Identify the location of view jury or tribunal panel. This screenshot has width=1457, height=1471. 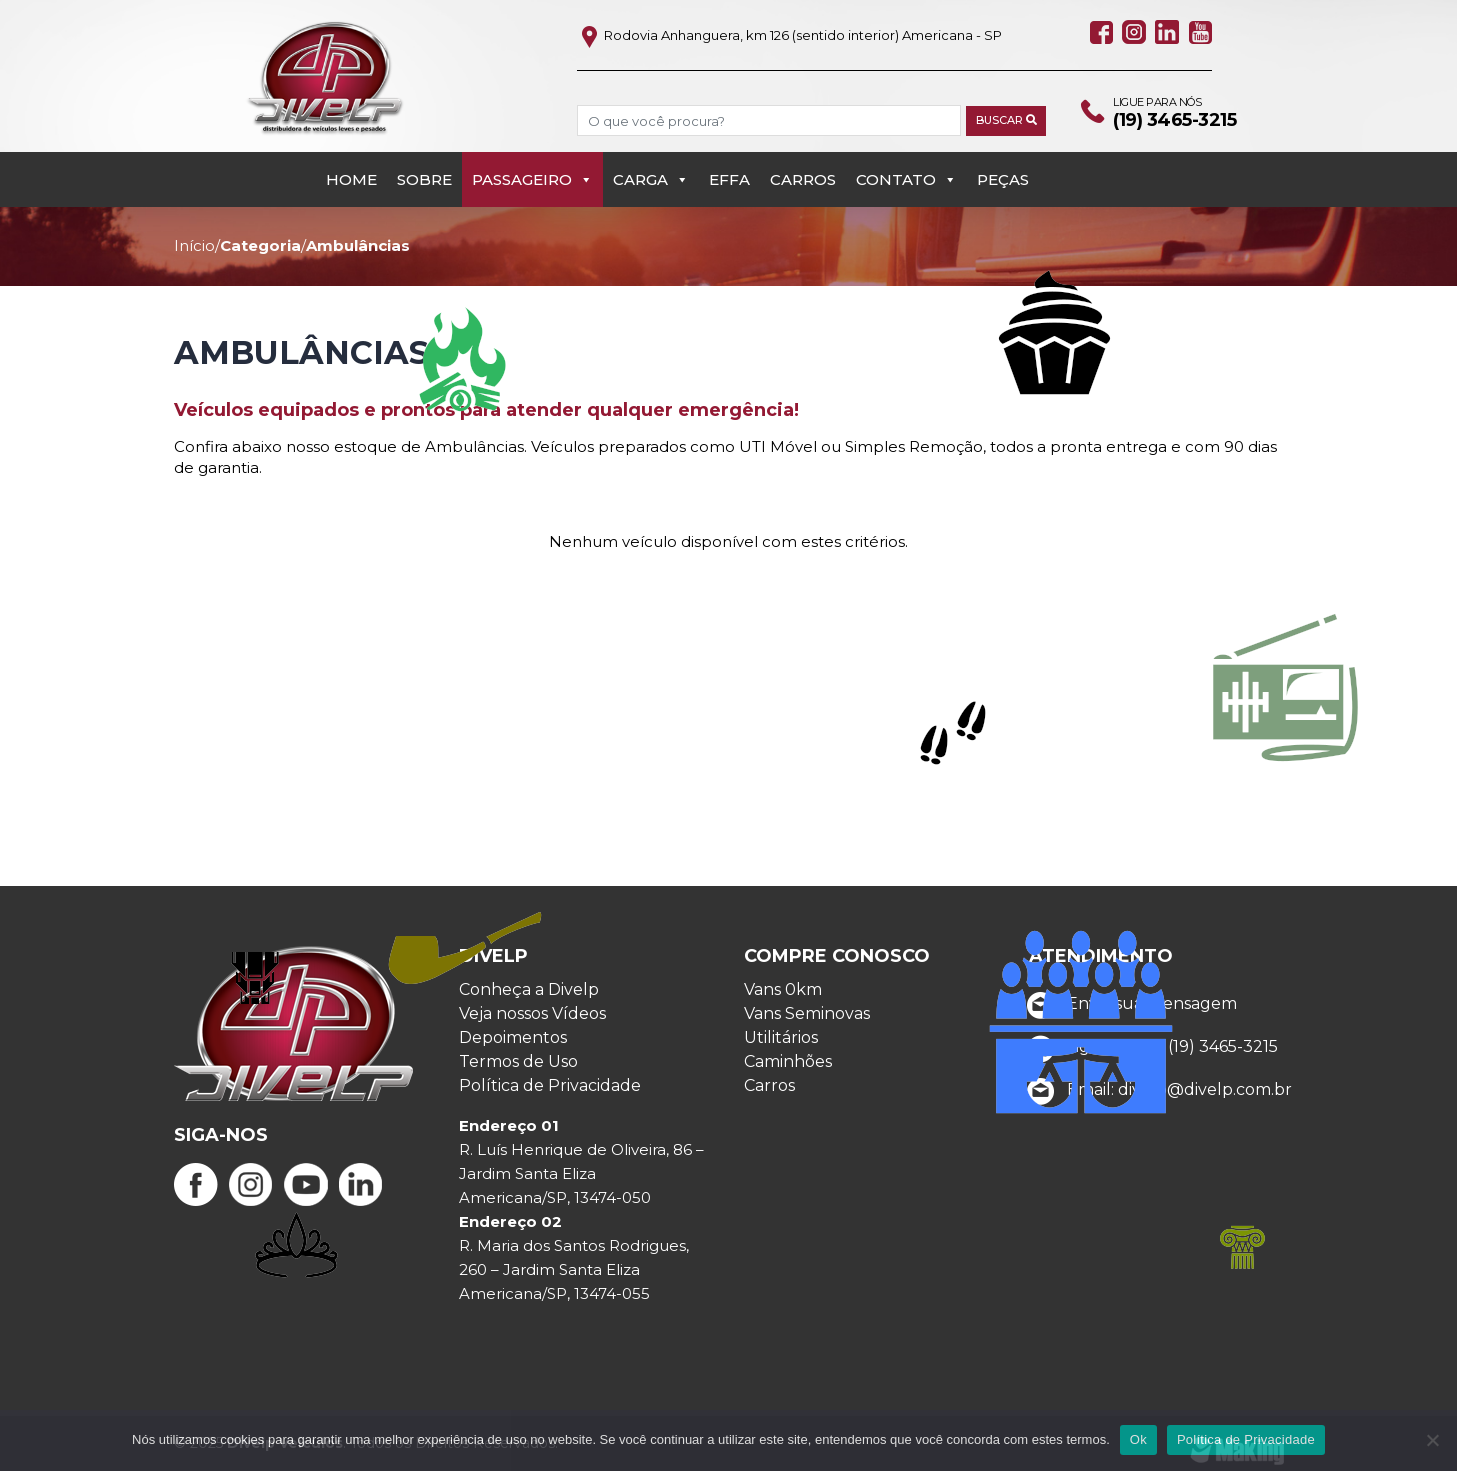
(1081, 1022).